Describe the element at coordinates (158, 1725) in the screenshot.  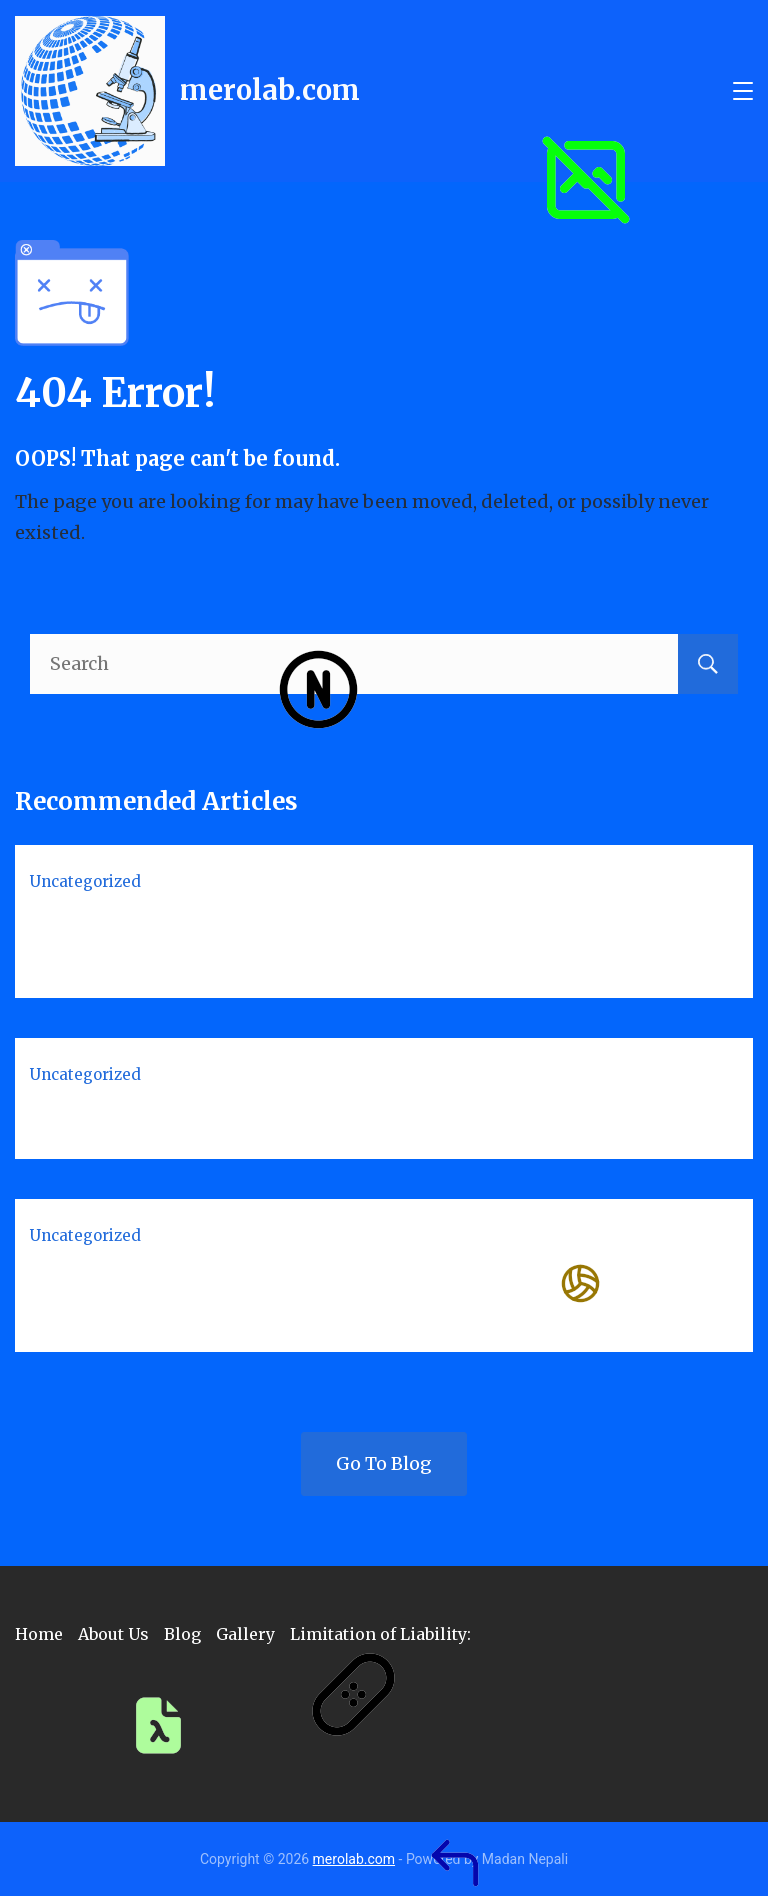
I see `open a lambda function file` at that location.